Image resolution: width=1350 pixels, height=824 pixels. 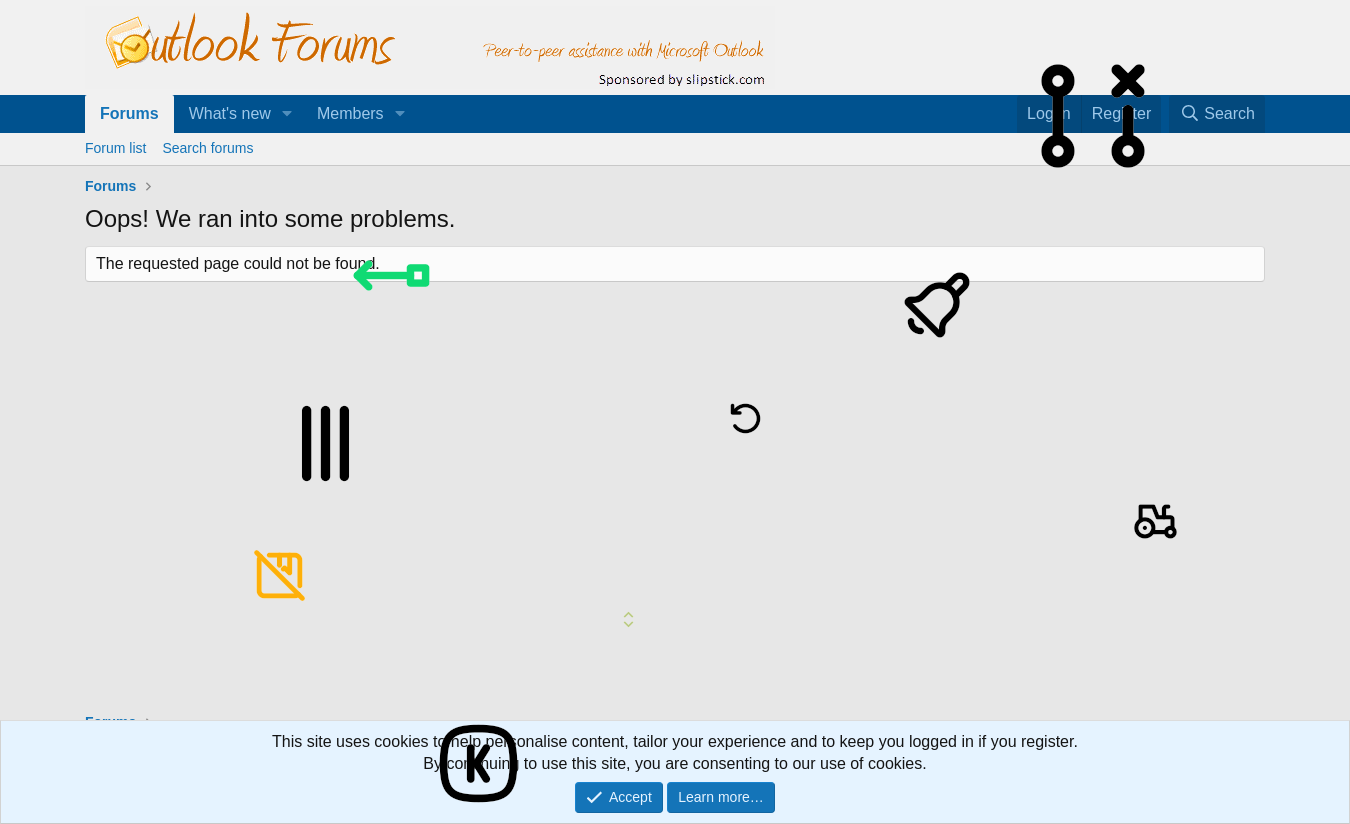 I want to click on view school notifications or alerts, so click(x=937, y=305).